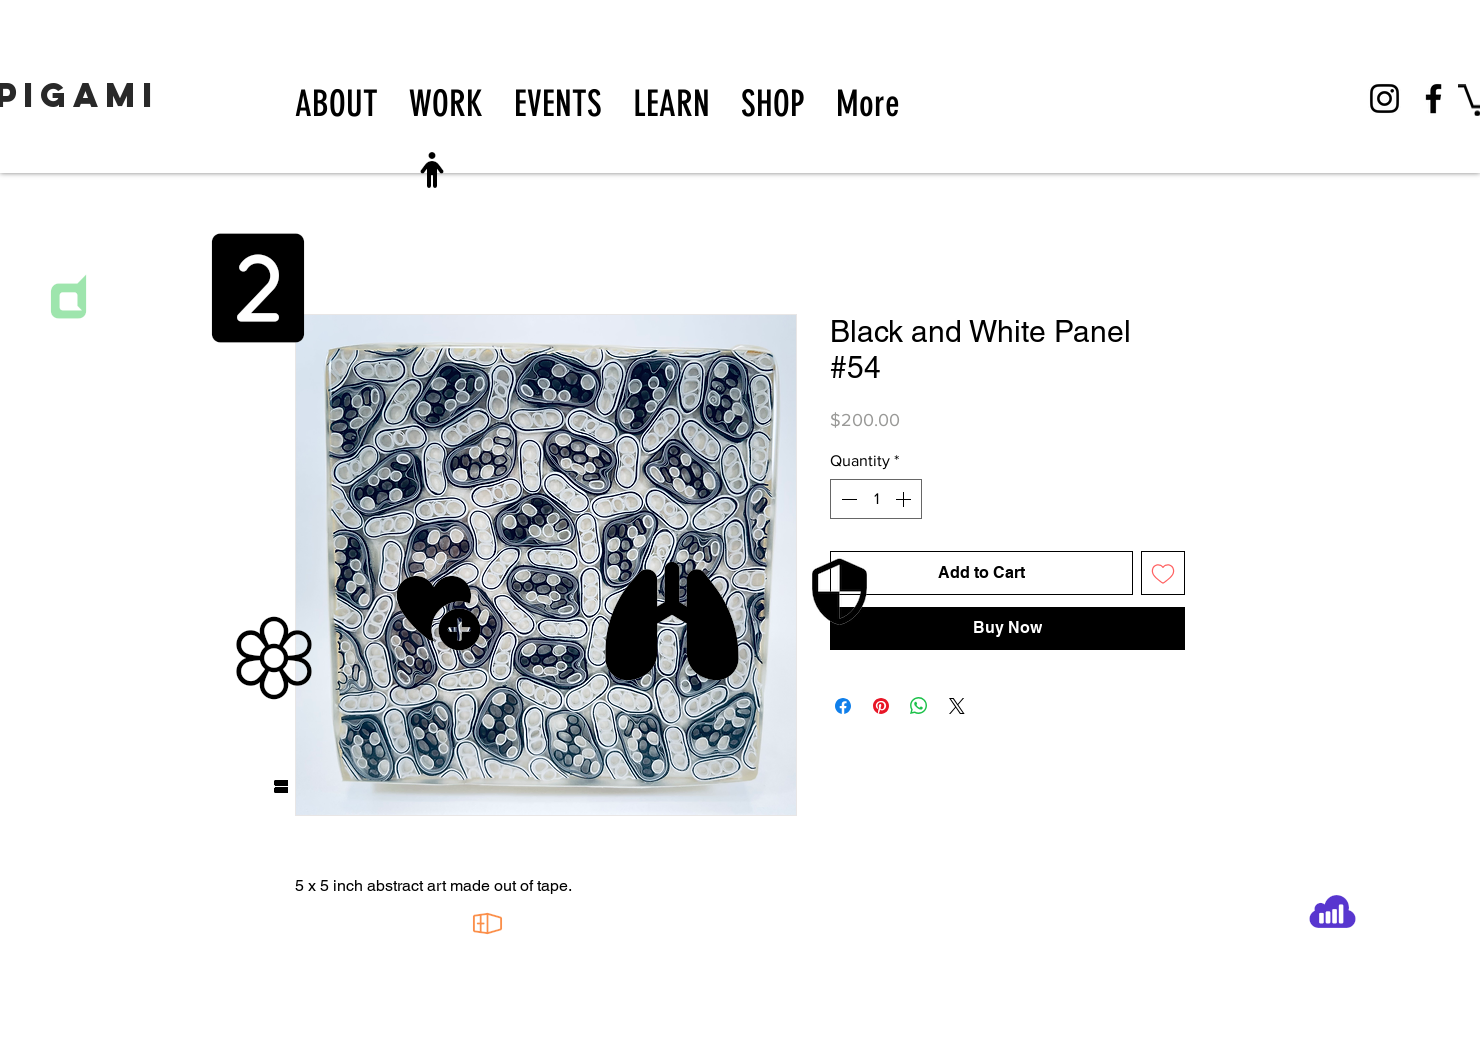 The height and width of the screenshot is (1043, 1480). I want to click on view garden or plant-related content, so click(274, 658).